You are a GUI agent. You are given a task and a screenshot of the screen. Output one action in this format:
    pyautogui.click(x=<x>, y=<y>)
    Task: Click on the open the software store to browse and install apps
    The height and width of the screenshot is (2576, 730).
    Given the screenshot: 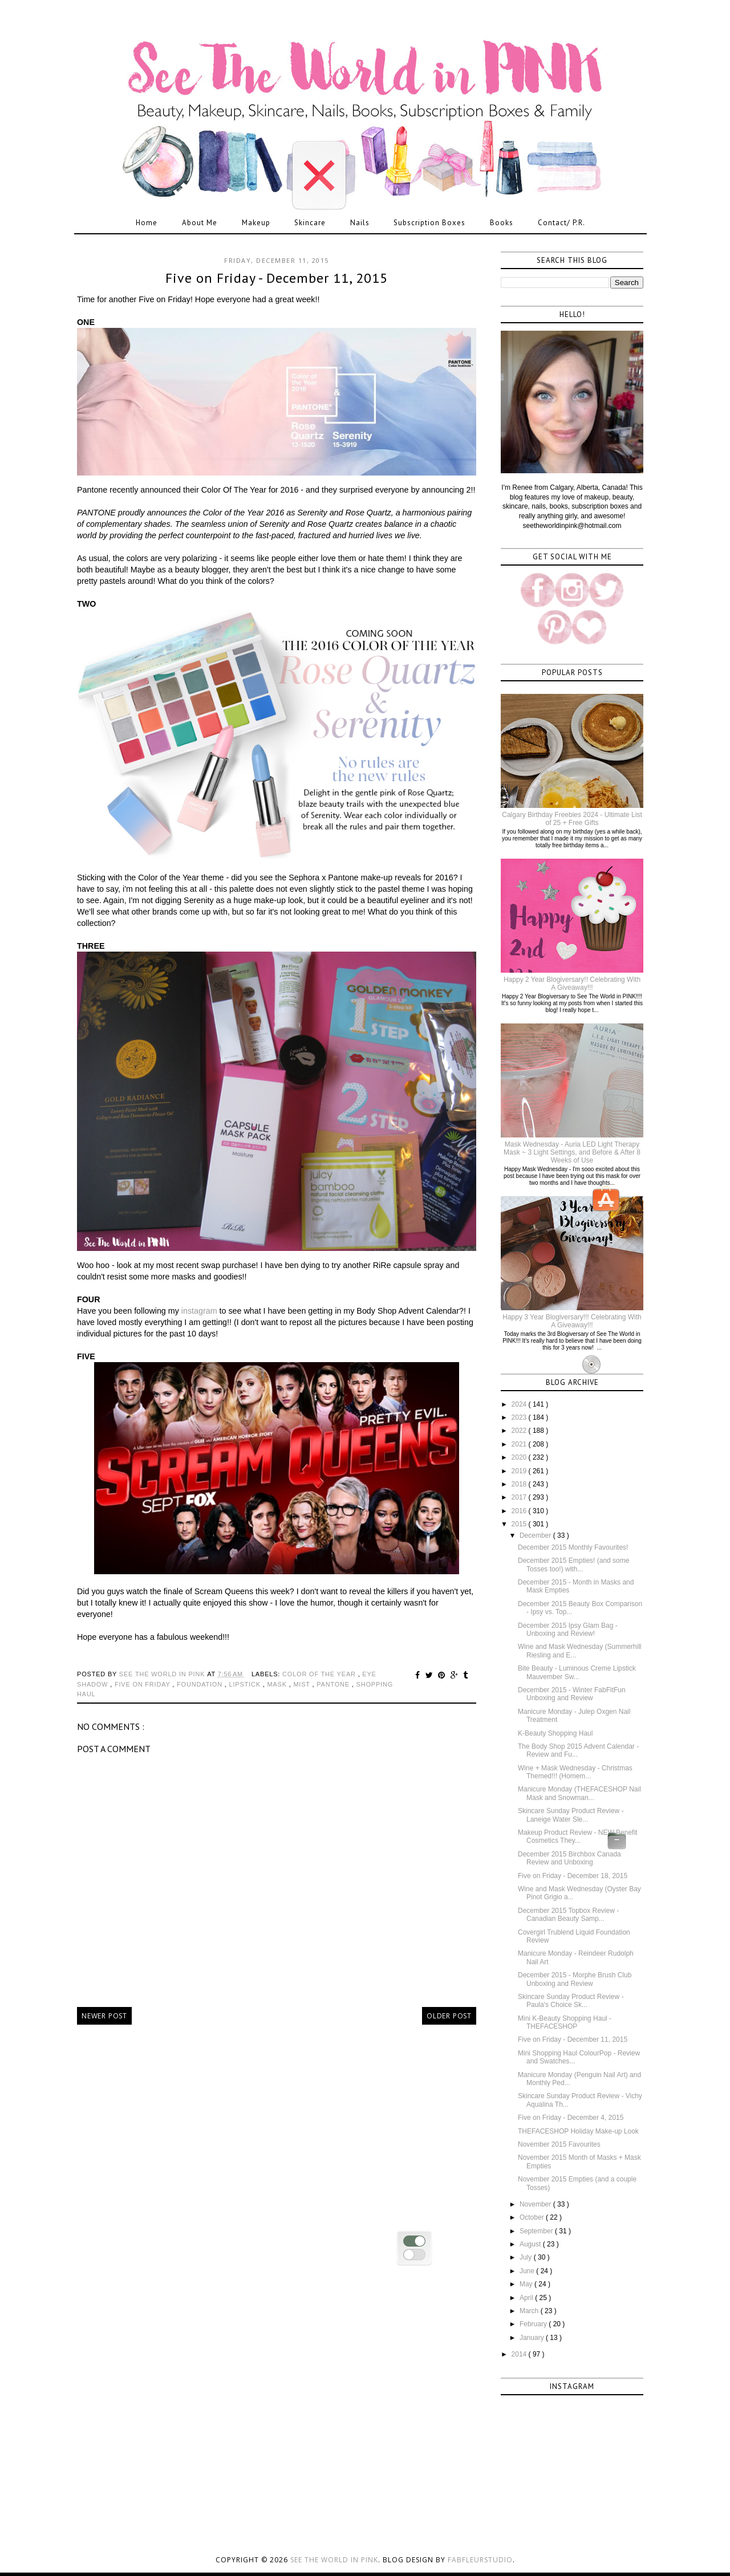 What is the action you would take?
    pyautogui.click(x=606, y=1200)
    